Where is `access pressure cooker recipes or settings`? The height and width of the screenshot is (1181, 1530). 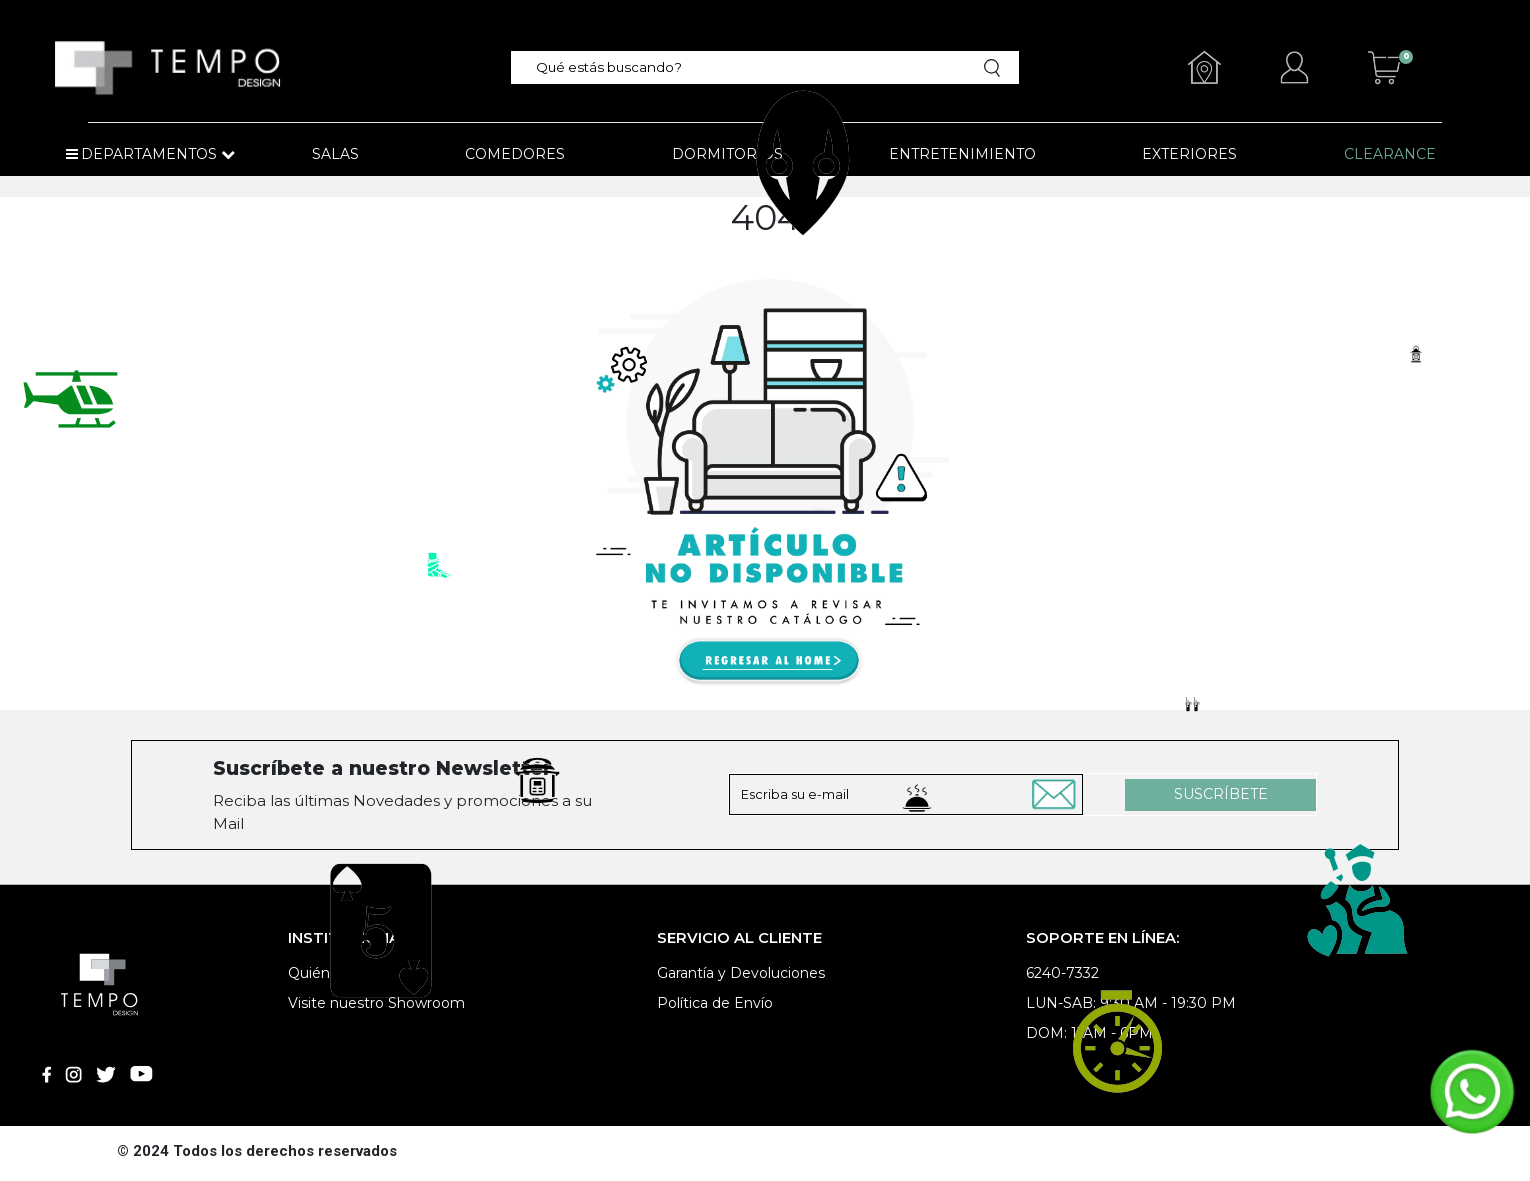 access pressure cooker recipes or settings is located at coordinates (537, 780).